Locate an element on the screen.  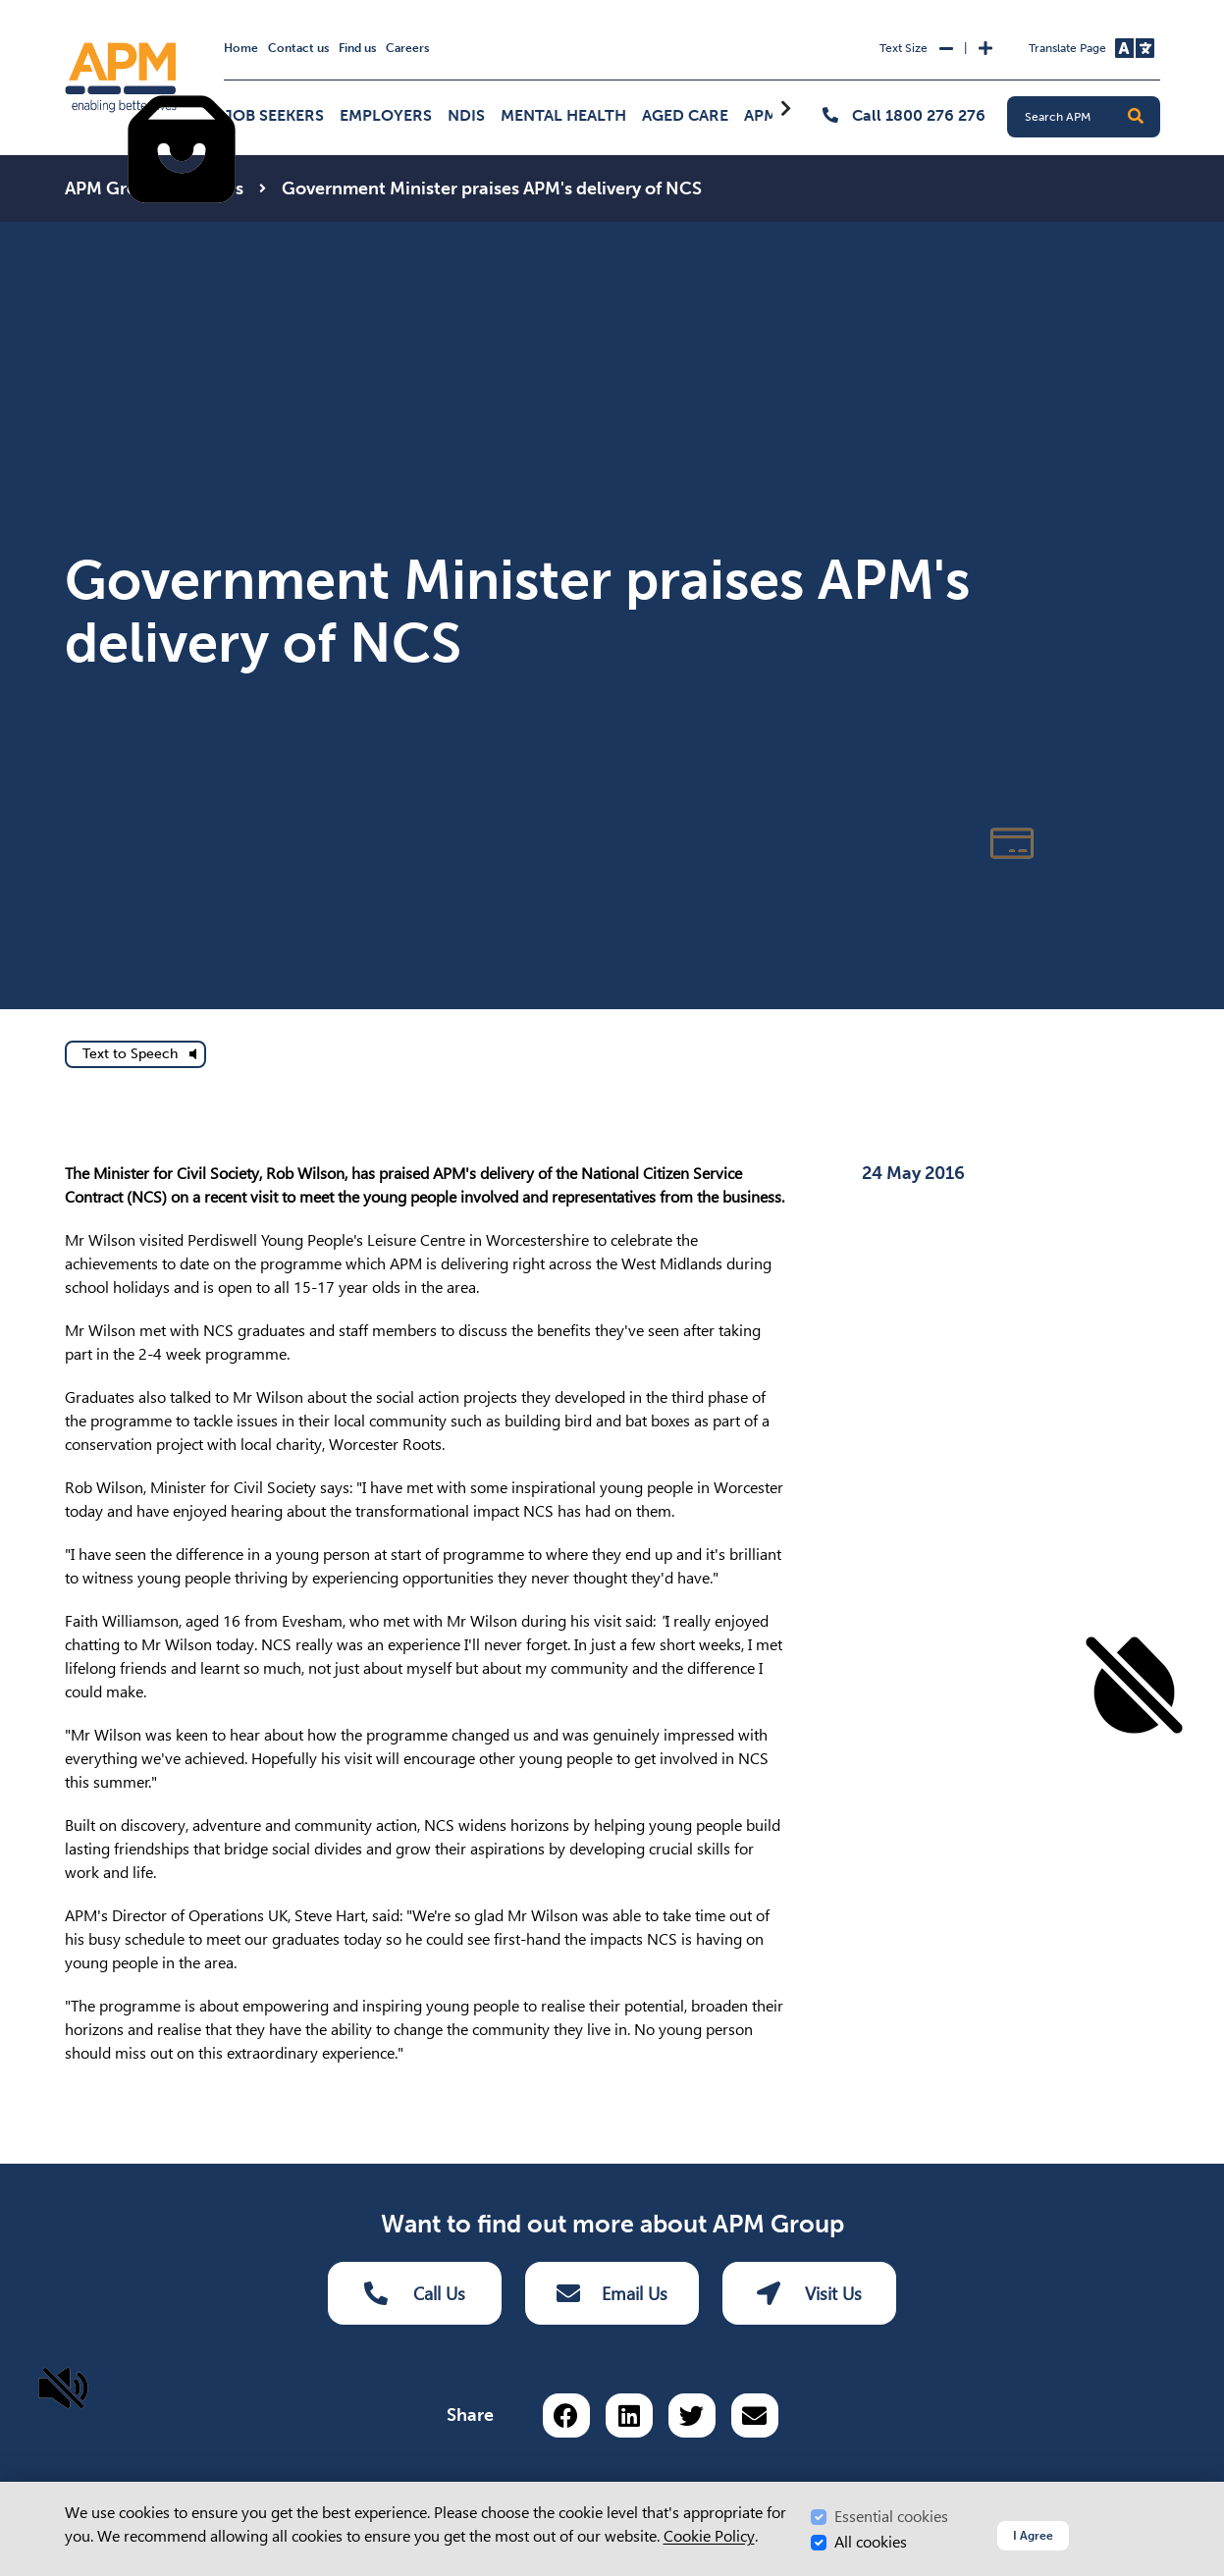
mute audio is located at coordinates (63, 2388).